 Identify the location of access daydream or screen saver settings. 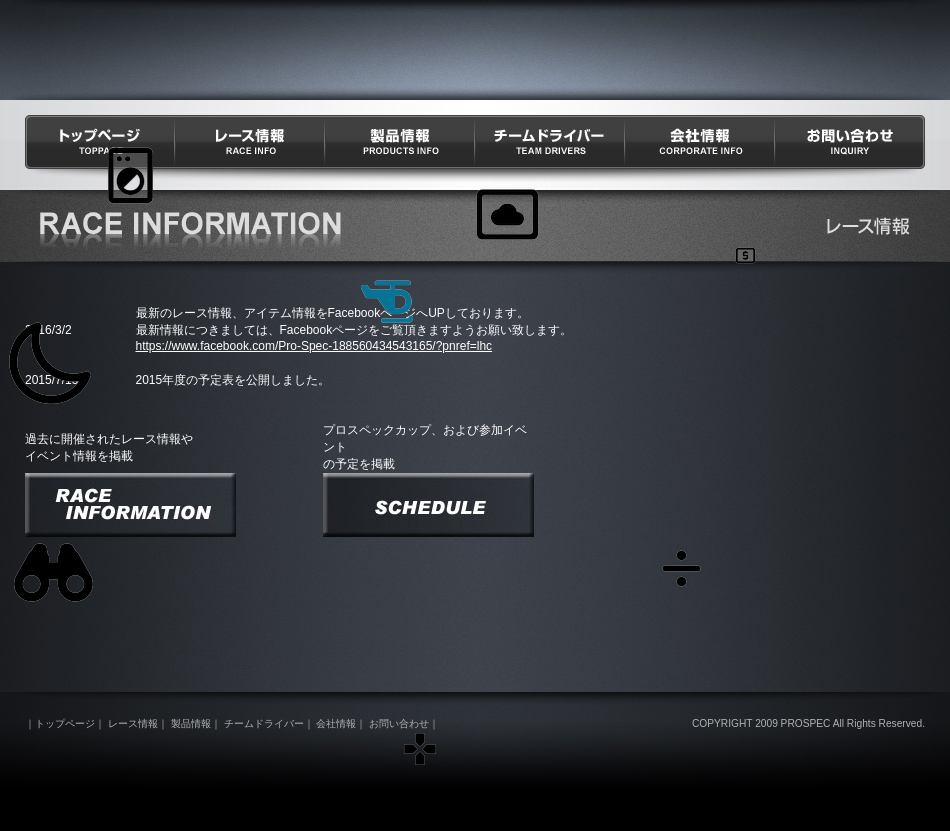
(507, 214).